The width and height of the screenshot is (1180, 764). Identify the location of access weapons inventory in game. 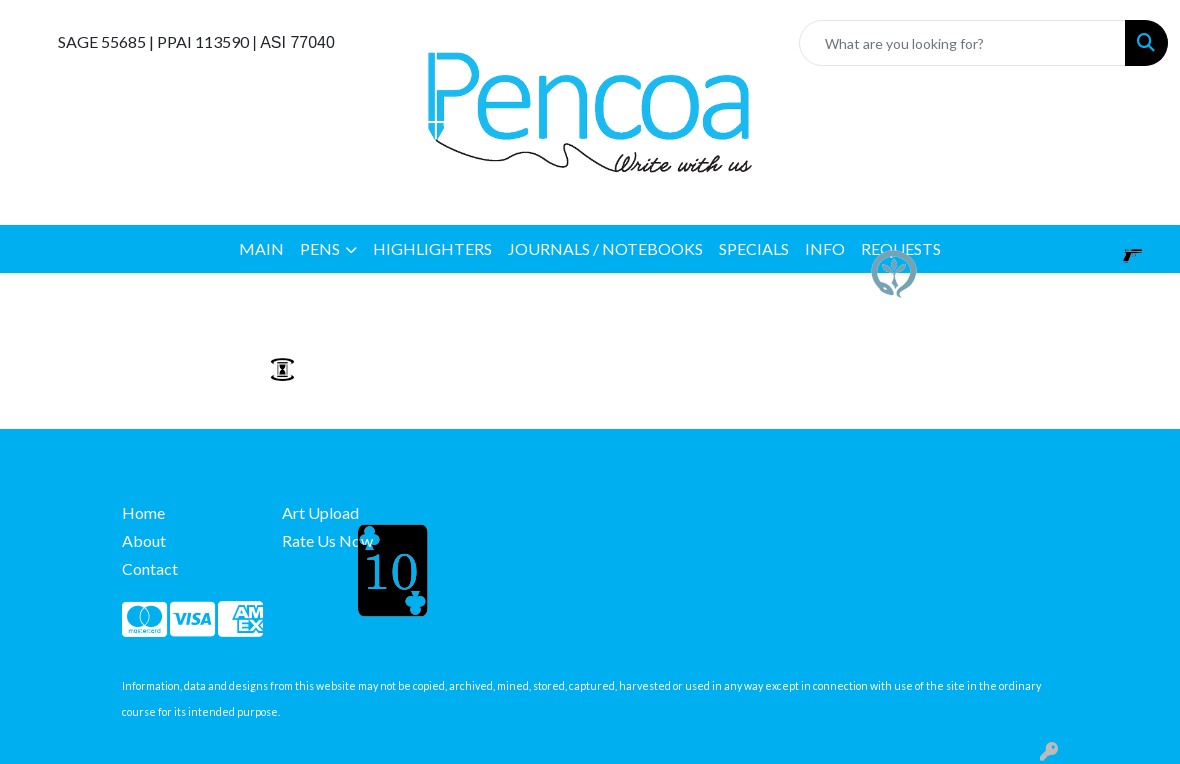
(1132, 255).